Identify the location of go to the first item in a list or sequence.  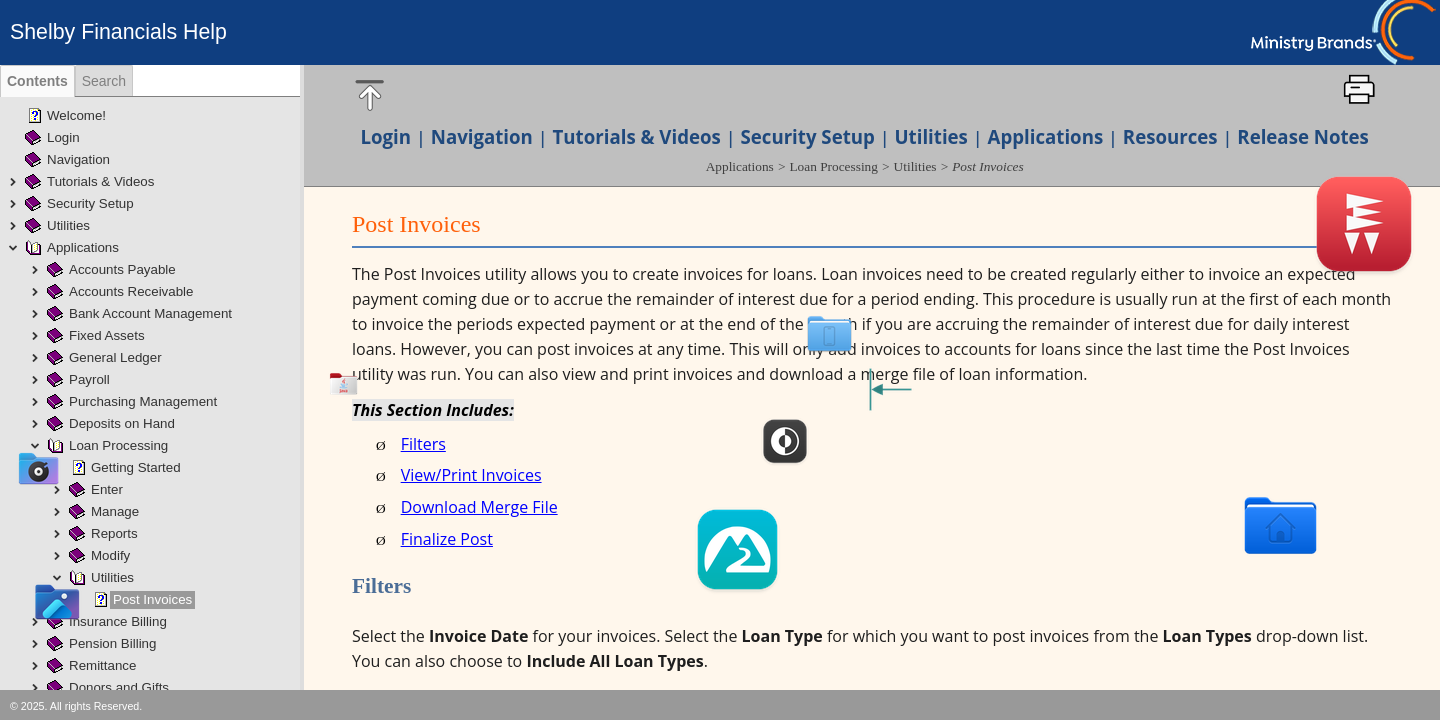
(890, 389).